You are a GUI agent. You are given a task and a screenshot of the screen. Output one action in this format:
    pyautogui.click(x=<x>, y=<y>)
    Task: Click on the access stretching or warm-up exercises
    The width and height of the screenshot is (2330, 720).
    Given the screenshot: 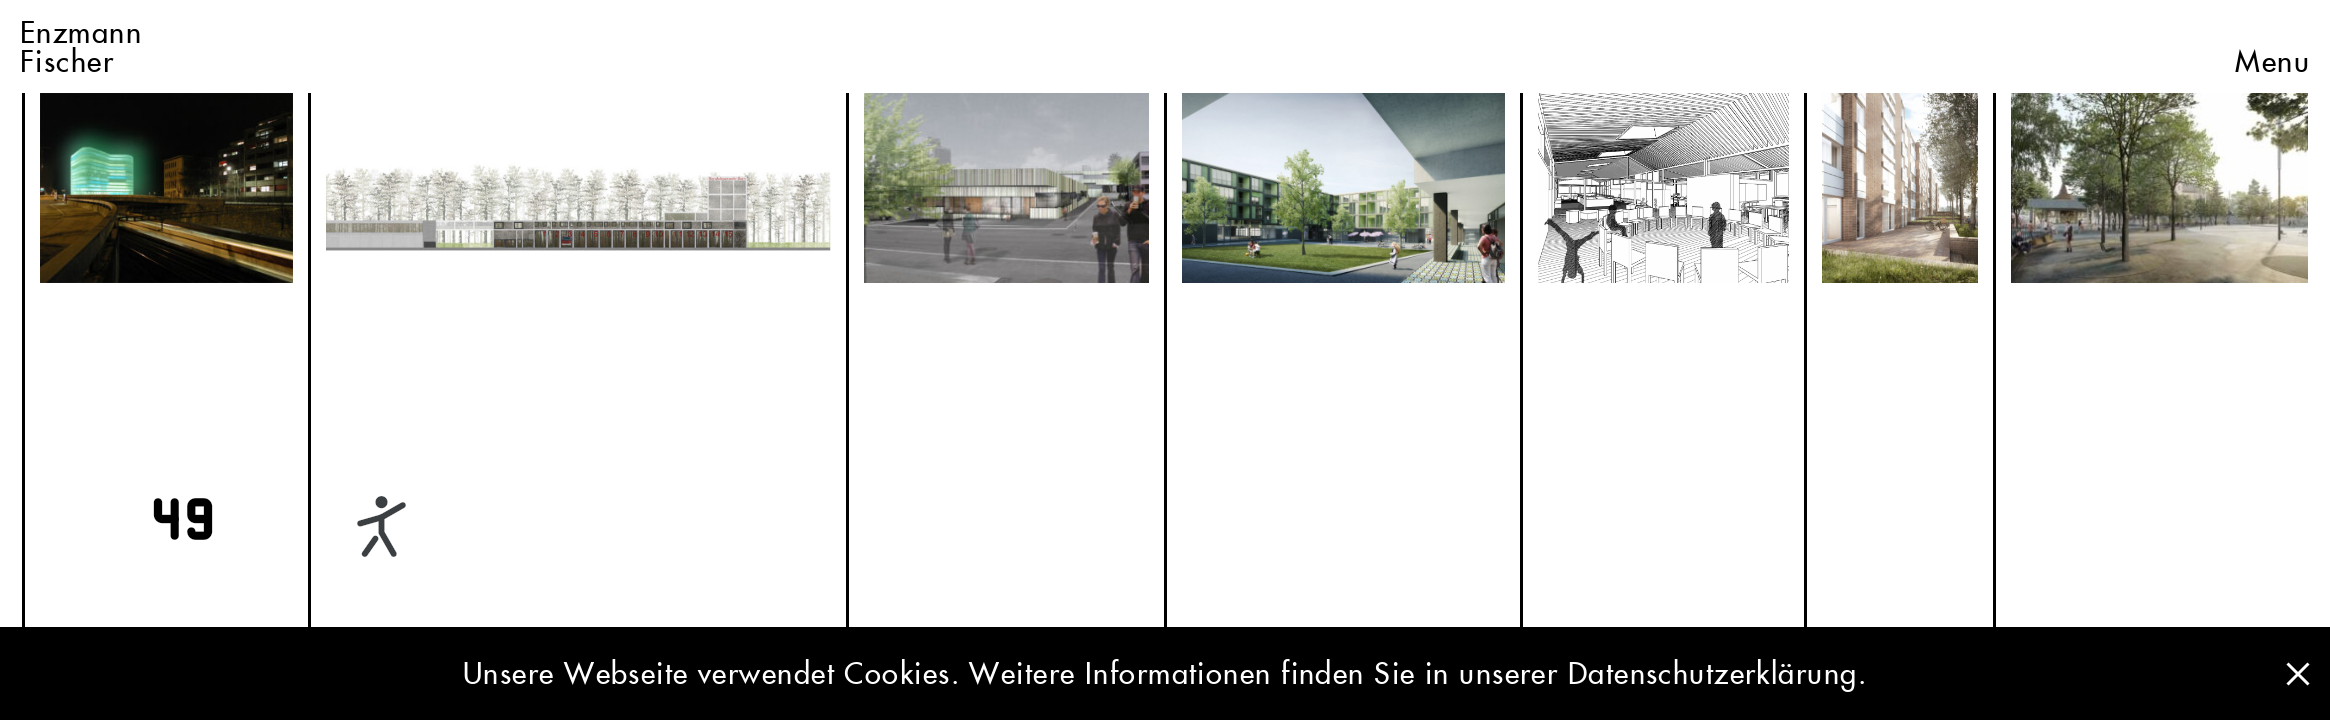 What is the action you would take?
    pyautogui.click(x=381, y=526)
    